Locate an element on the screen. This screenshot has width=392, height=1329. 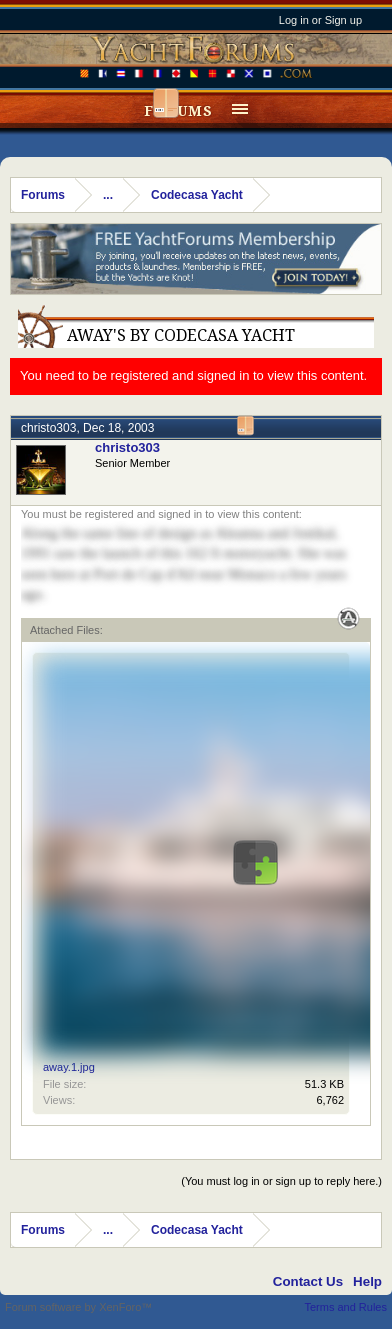
a compressed archive or package file is located at coordinates (166, 103).